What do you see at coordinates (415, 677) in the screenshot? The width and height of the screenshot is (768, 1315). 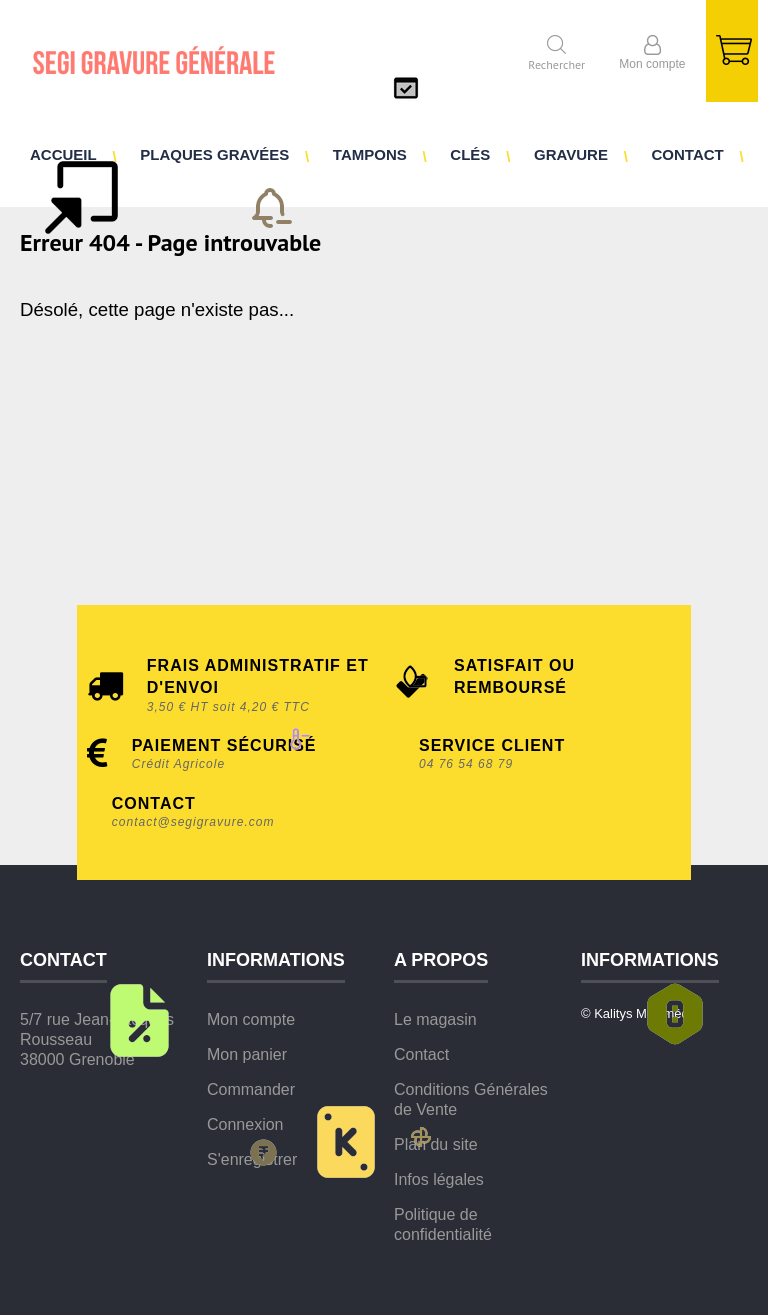 I see `open snapseed photo editor` at bounding box center [415, 677].